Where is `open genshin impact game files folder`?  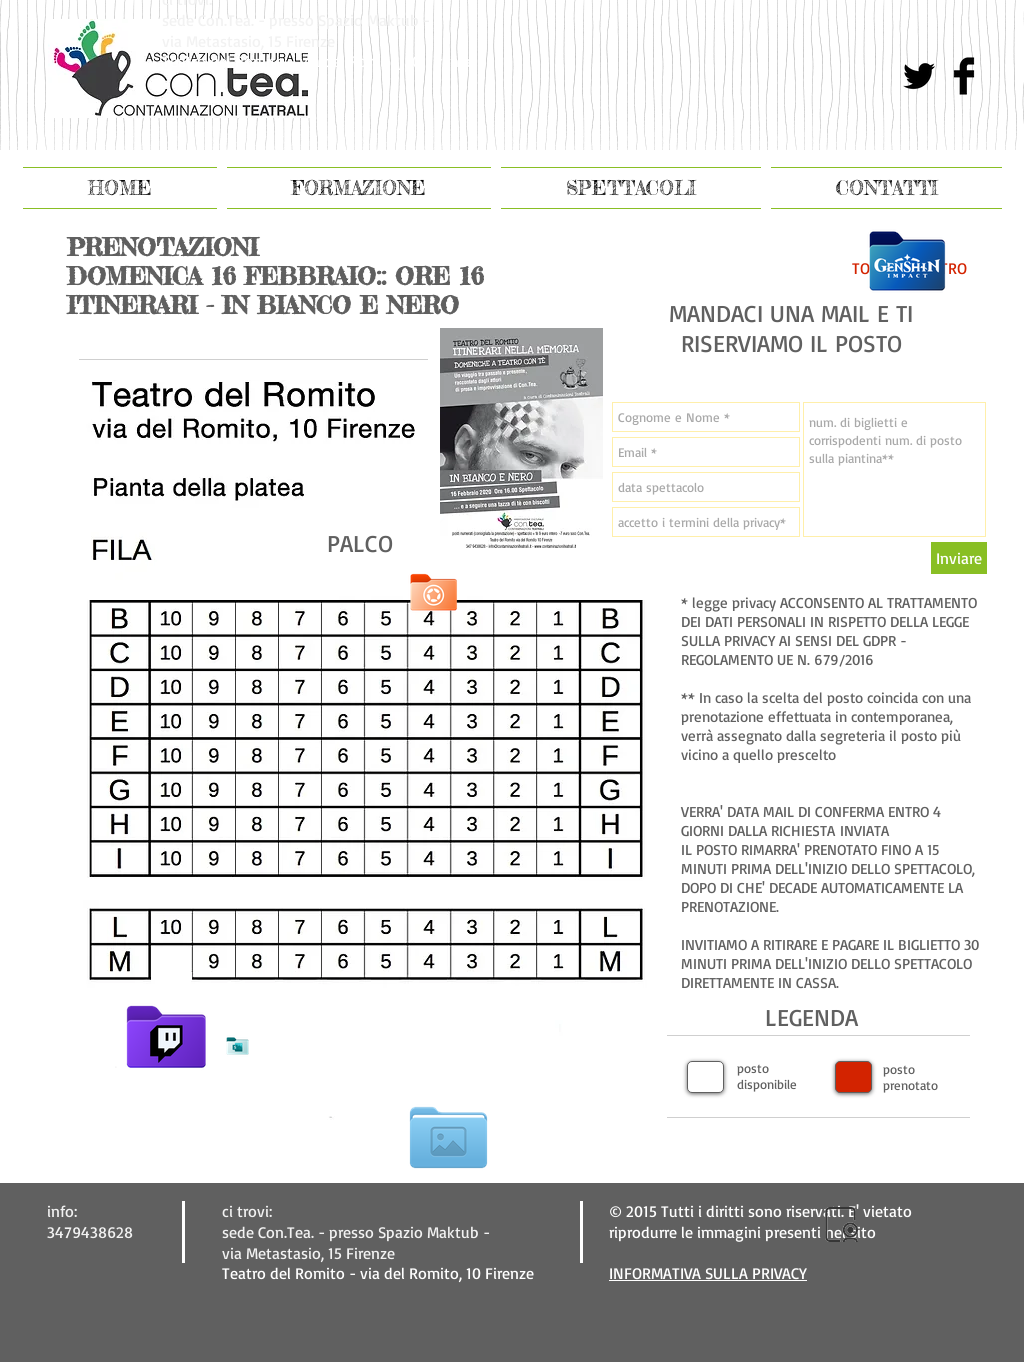
open genshin impact game files folder is located at coordinates (907, 263).